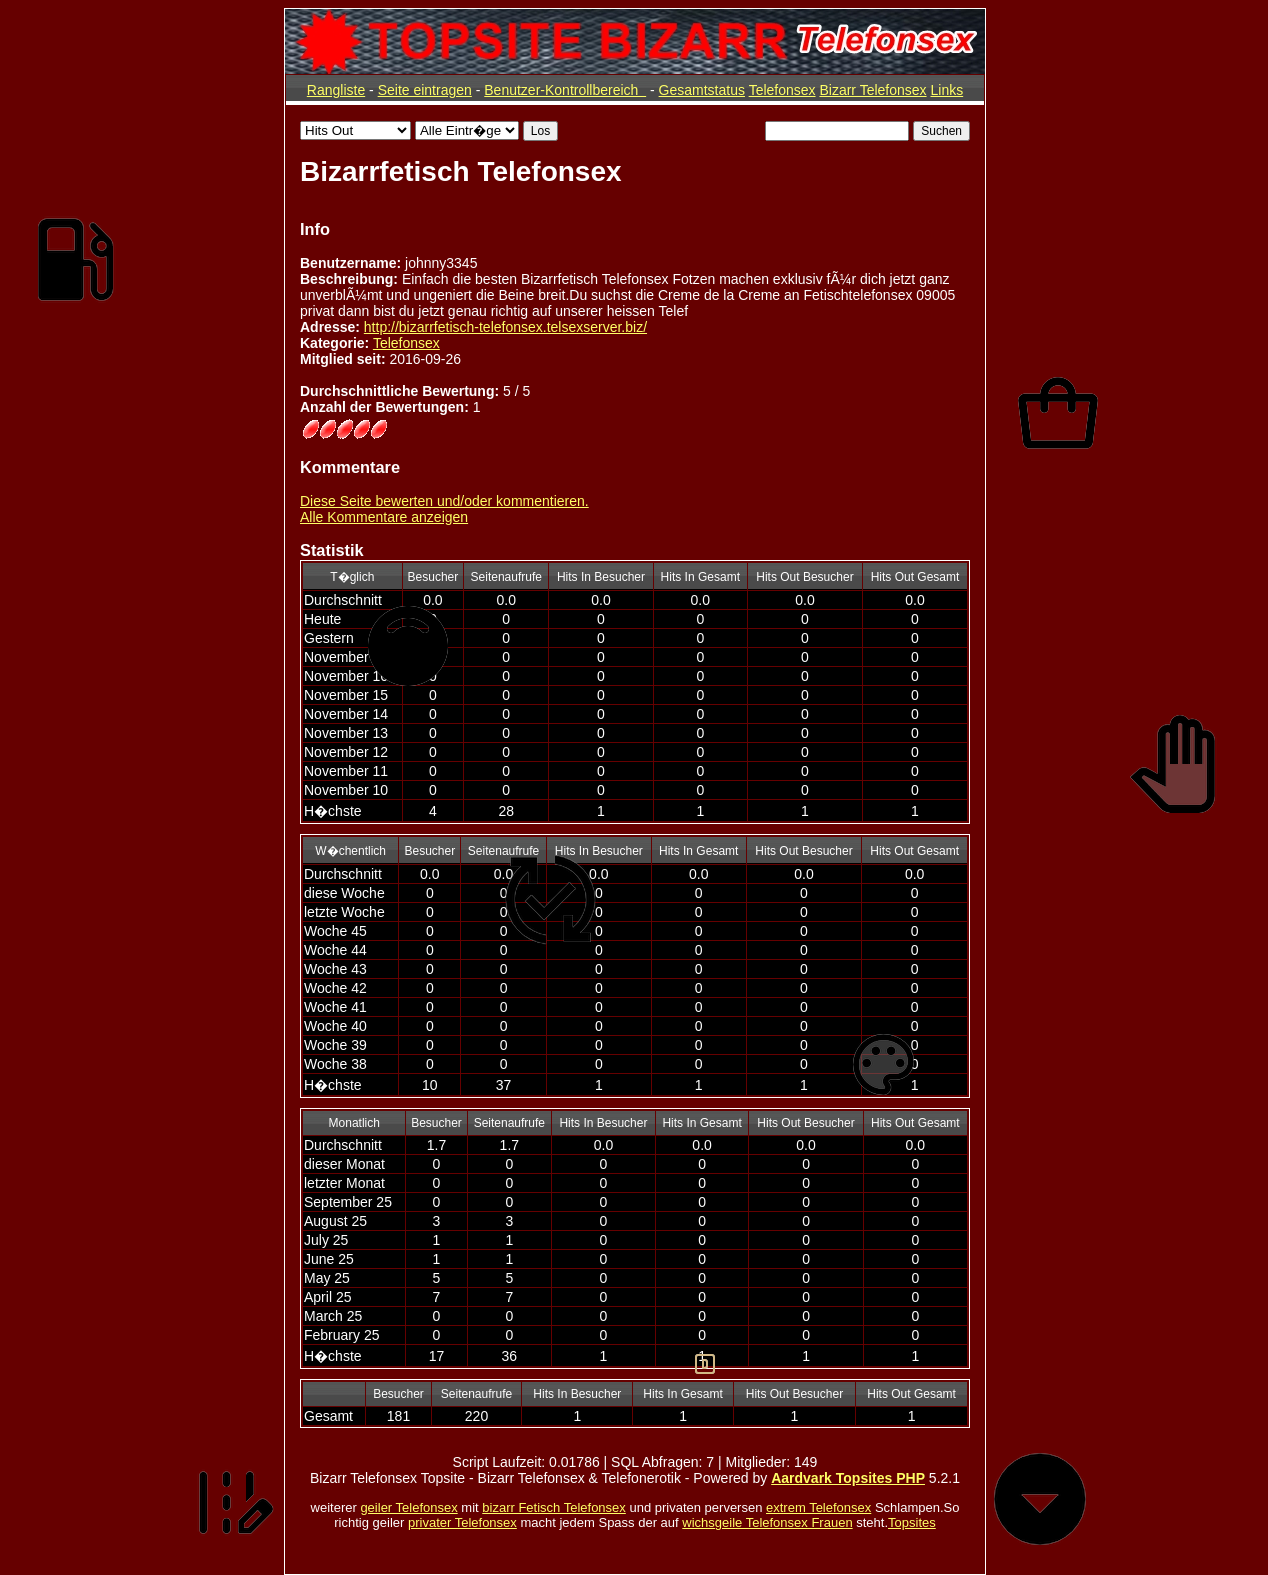  I want to click on tap to expand dropdown menu, so click(1040, 1499).